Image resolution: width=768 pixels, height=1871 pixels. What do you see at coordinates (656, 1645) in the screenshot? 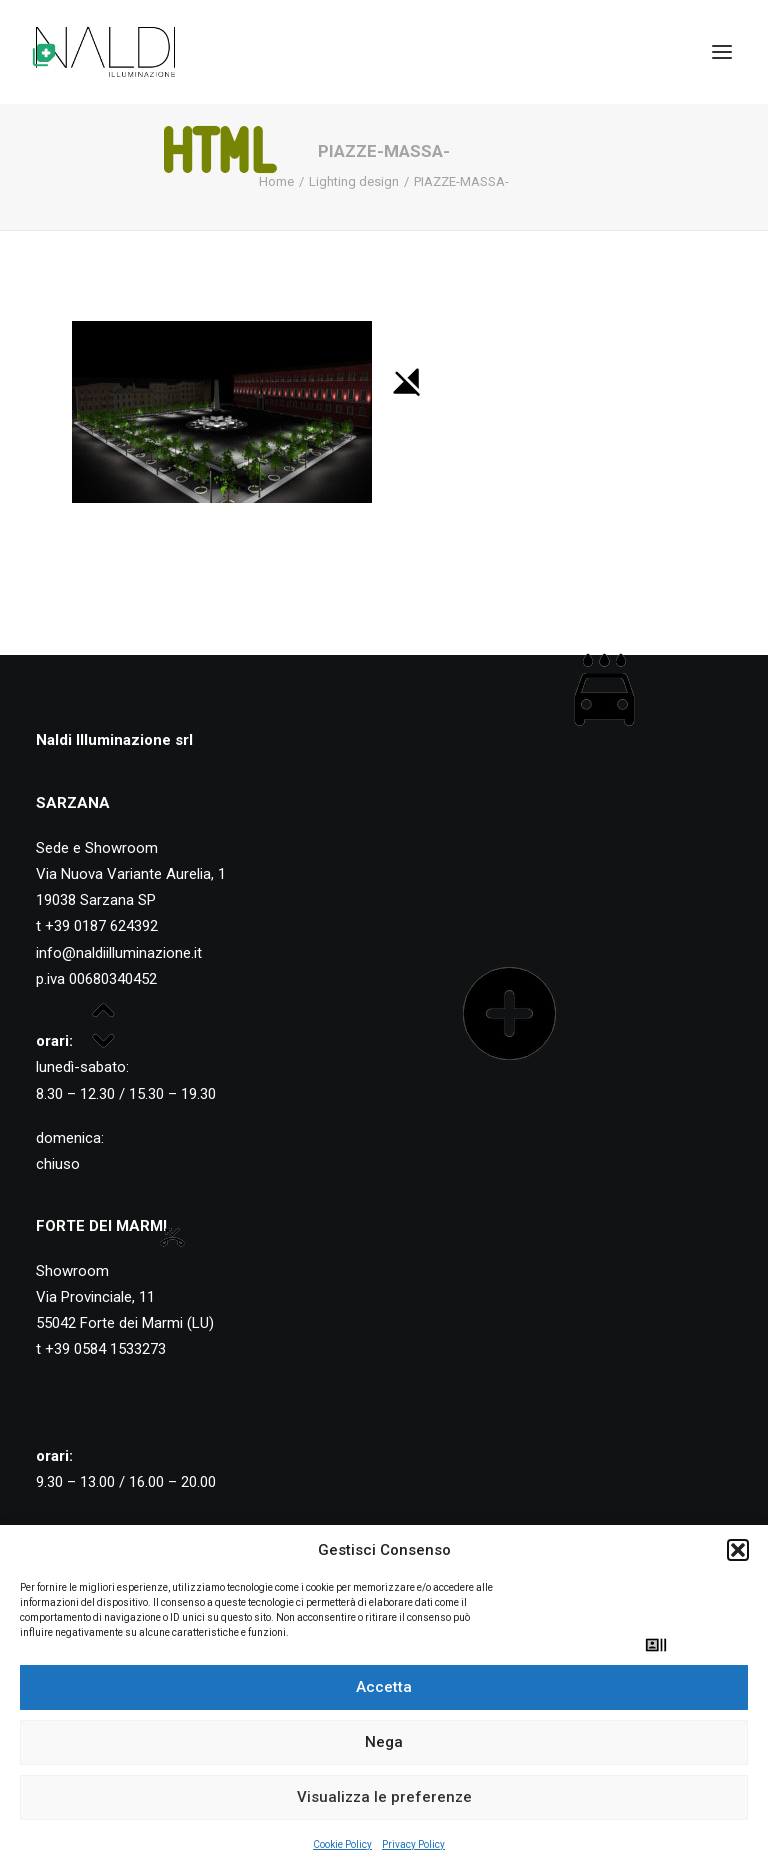
I see `view recently contacted people` at bounding box center [656, 1645].